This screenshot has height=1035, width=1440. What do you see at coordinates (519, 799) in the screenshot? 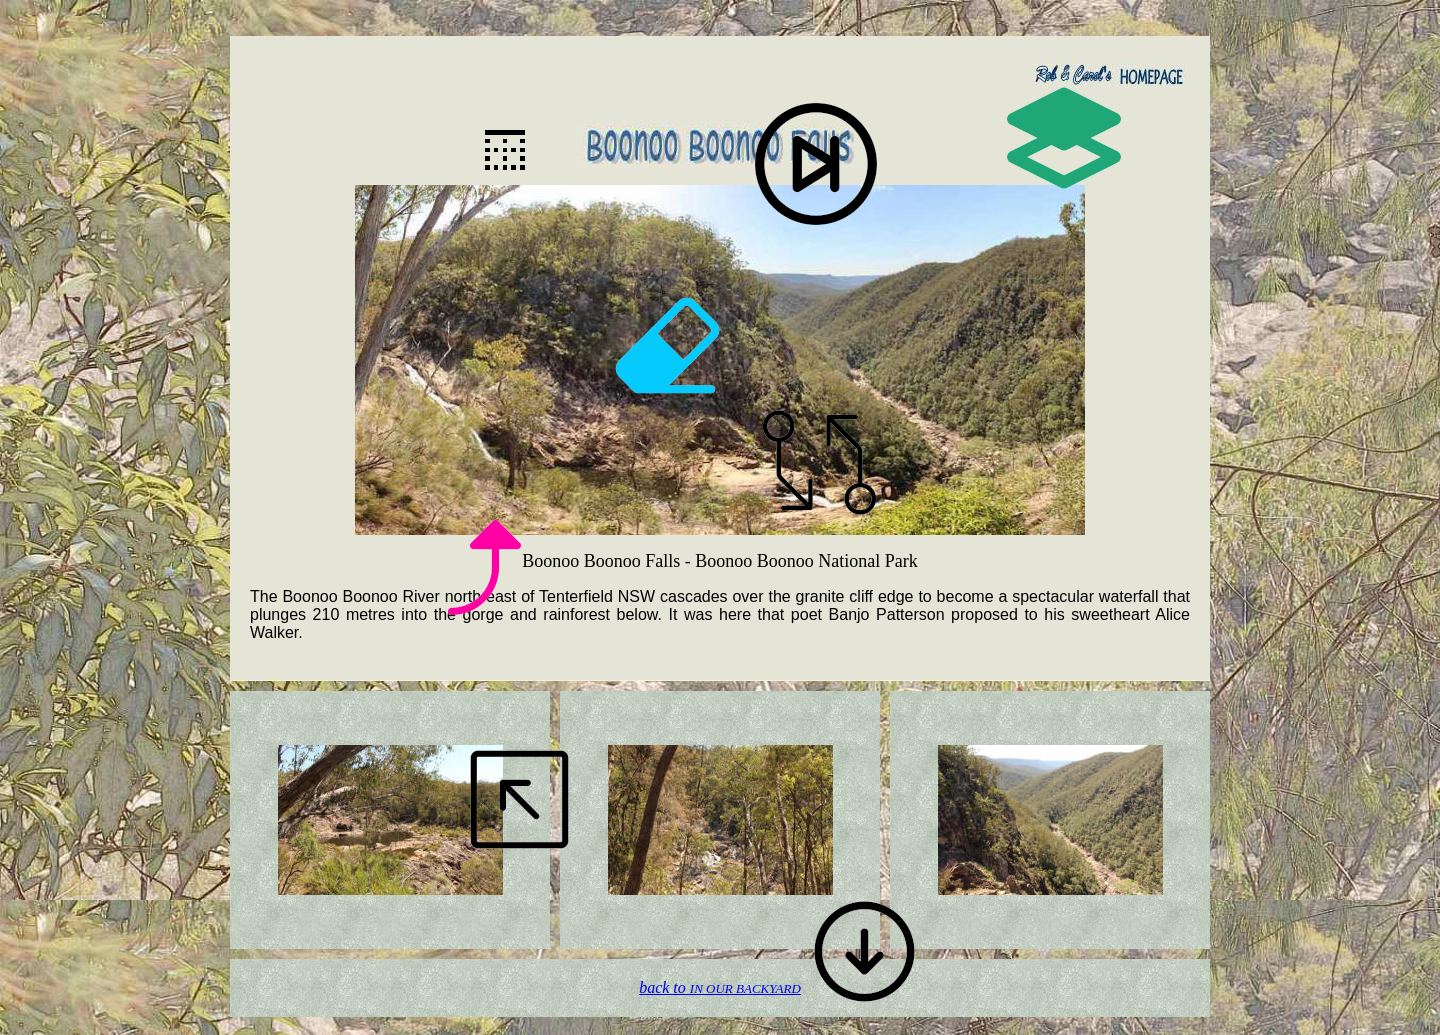
I see `navigate to the top-left or go back diagonally` at bounding box center [519, 799].